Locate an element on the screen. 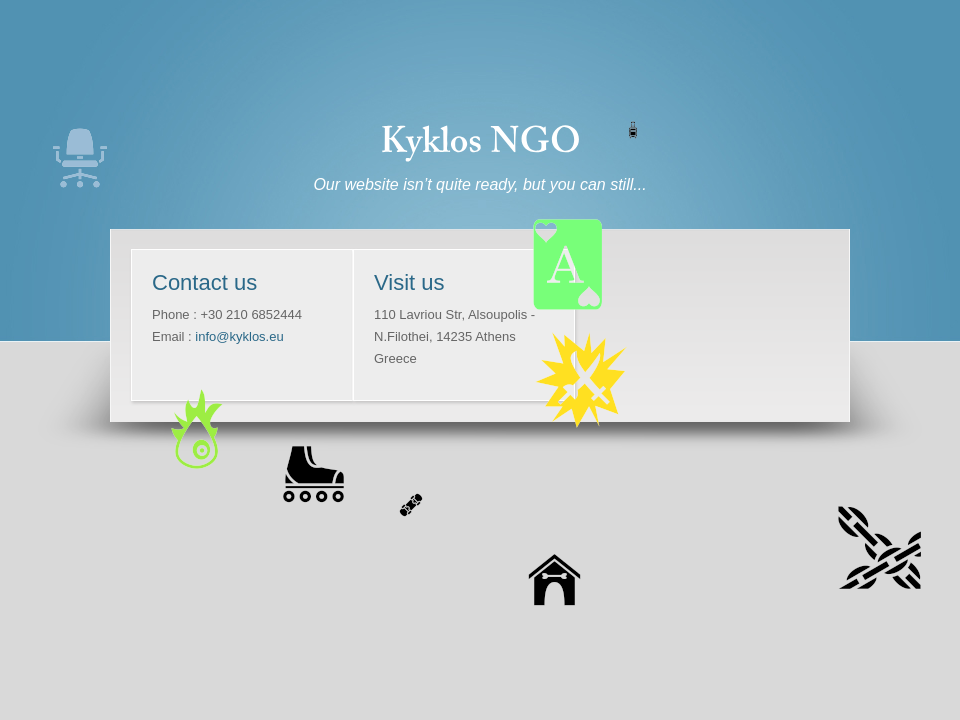  play a card game or solitaire is located at coordinates (567, 264).